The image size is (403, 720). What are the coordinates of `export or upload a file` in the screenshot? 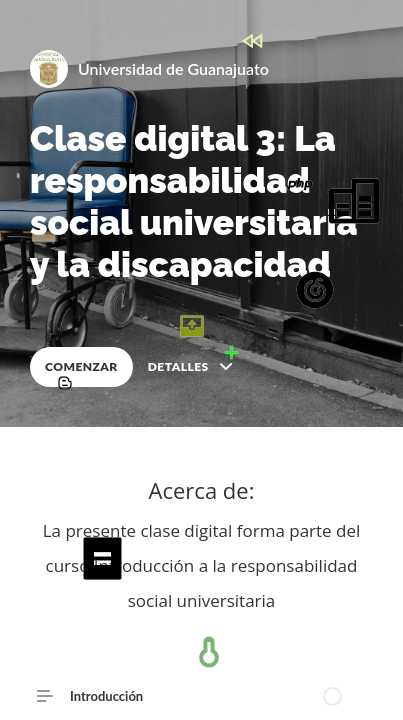 It's located at (192, 326).